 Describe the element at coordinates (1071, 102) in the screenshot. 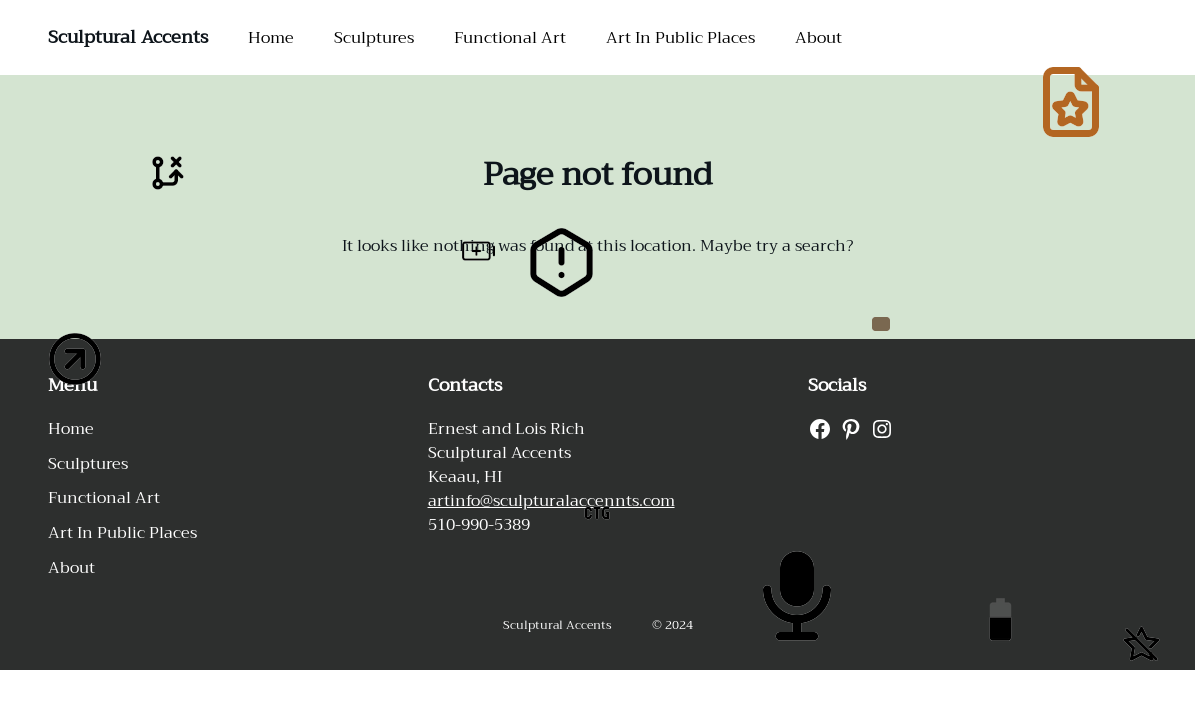

I see `mark a file as favorite` at that location.